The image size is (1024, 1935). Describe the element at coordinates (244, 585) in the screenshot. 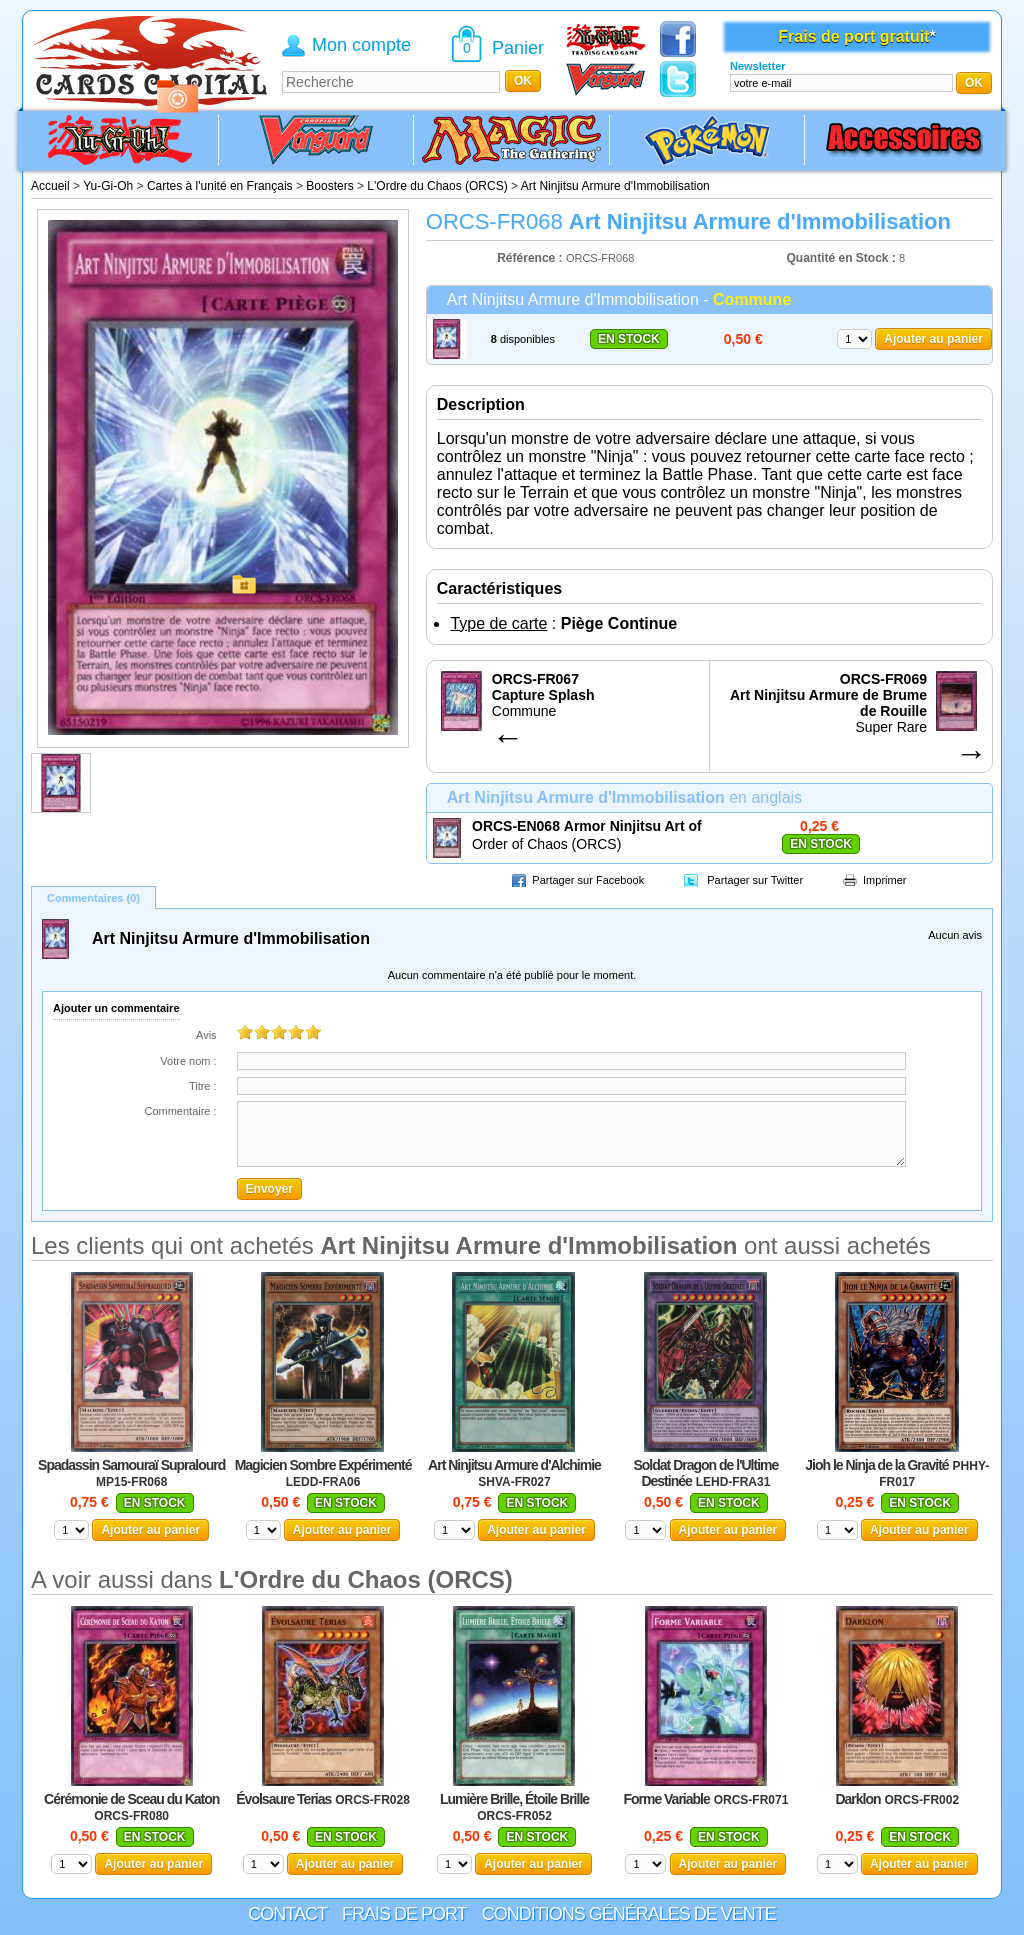

I see `open the apps folder` at that location.